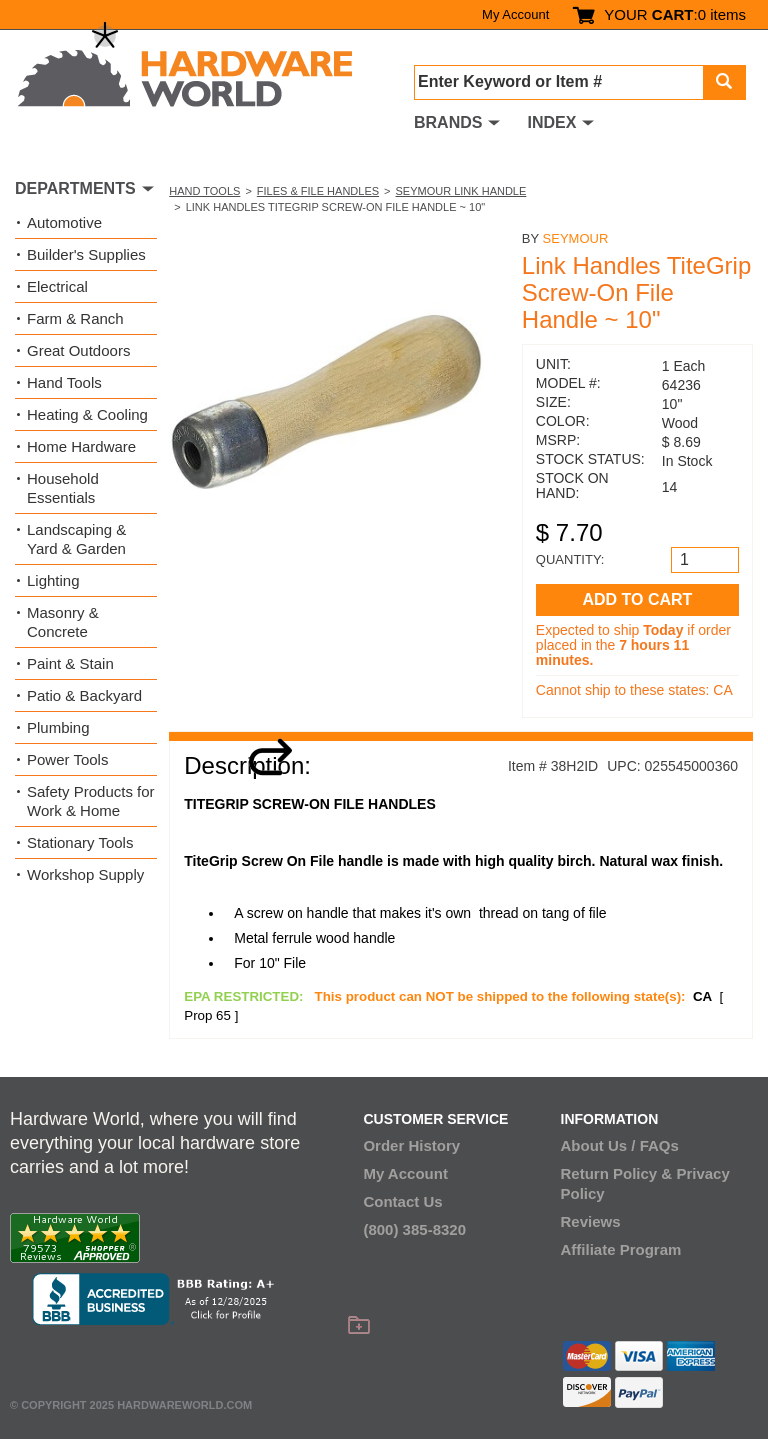 The image size is (768, 1439). I want to click on create a new folder, so click(359, 1325).